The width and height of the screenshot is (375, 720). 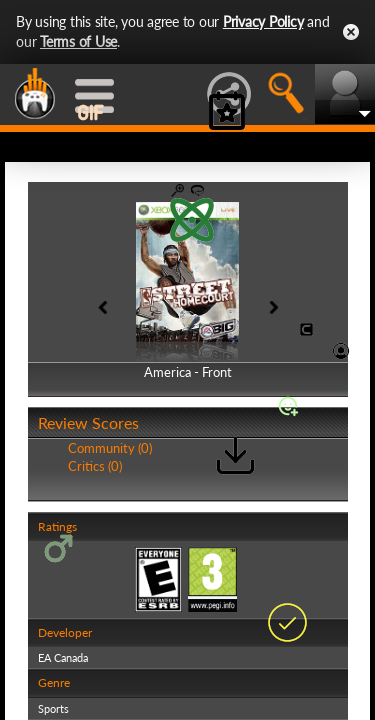 What do you see at coordinates (287, 622) in the screenshot?
I see `confirms a completed action or task` at bounding box center [287, 622].